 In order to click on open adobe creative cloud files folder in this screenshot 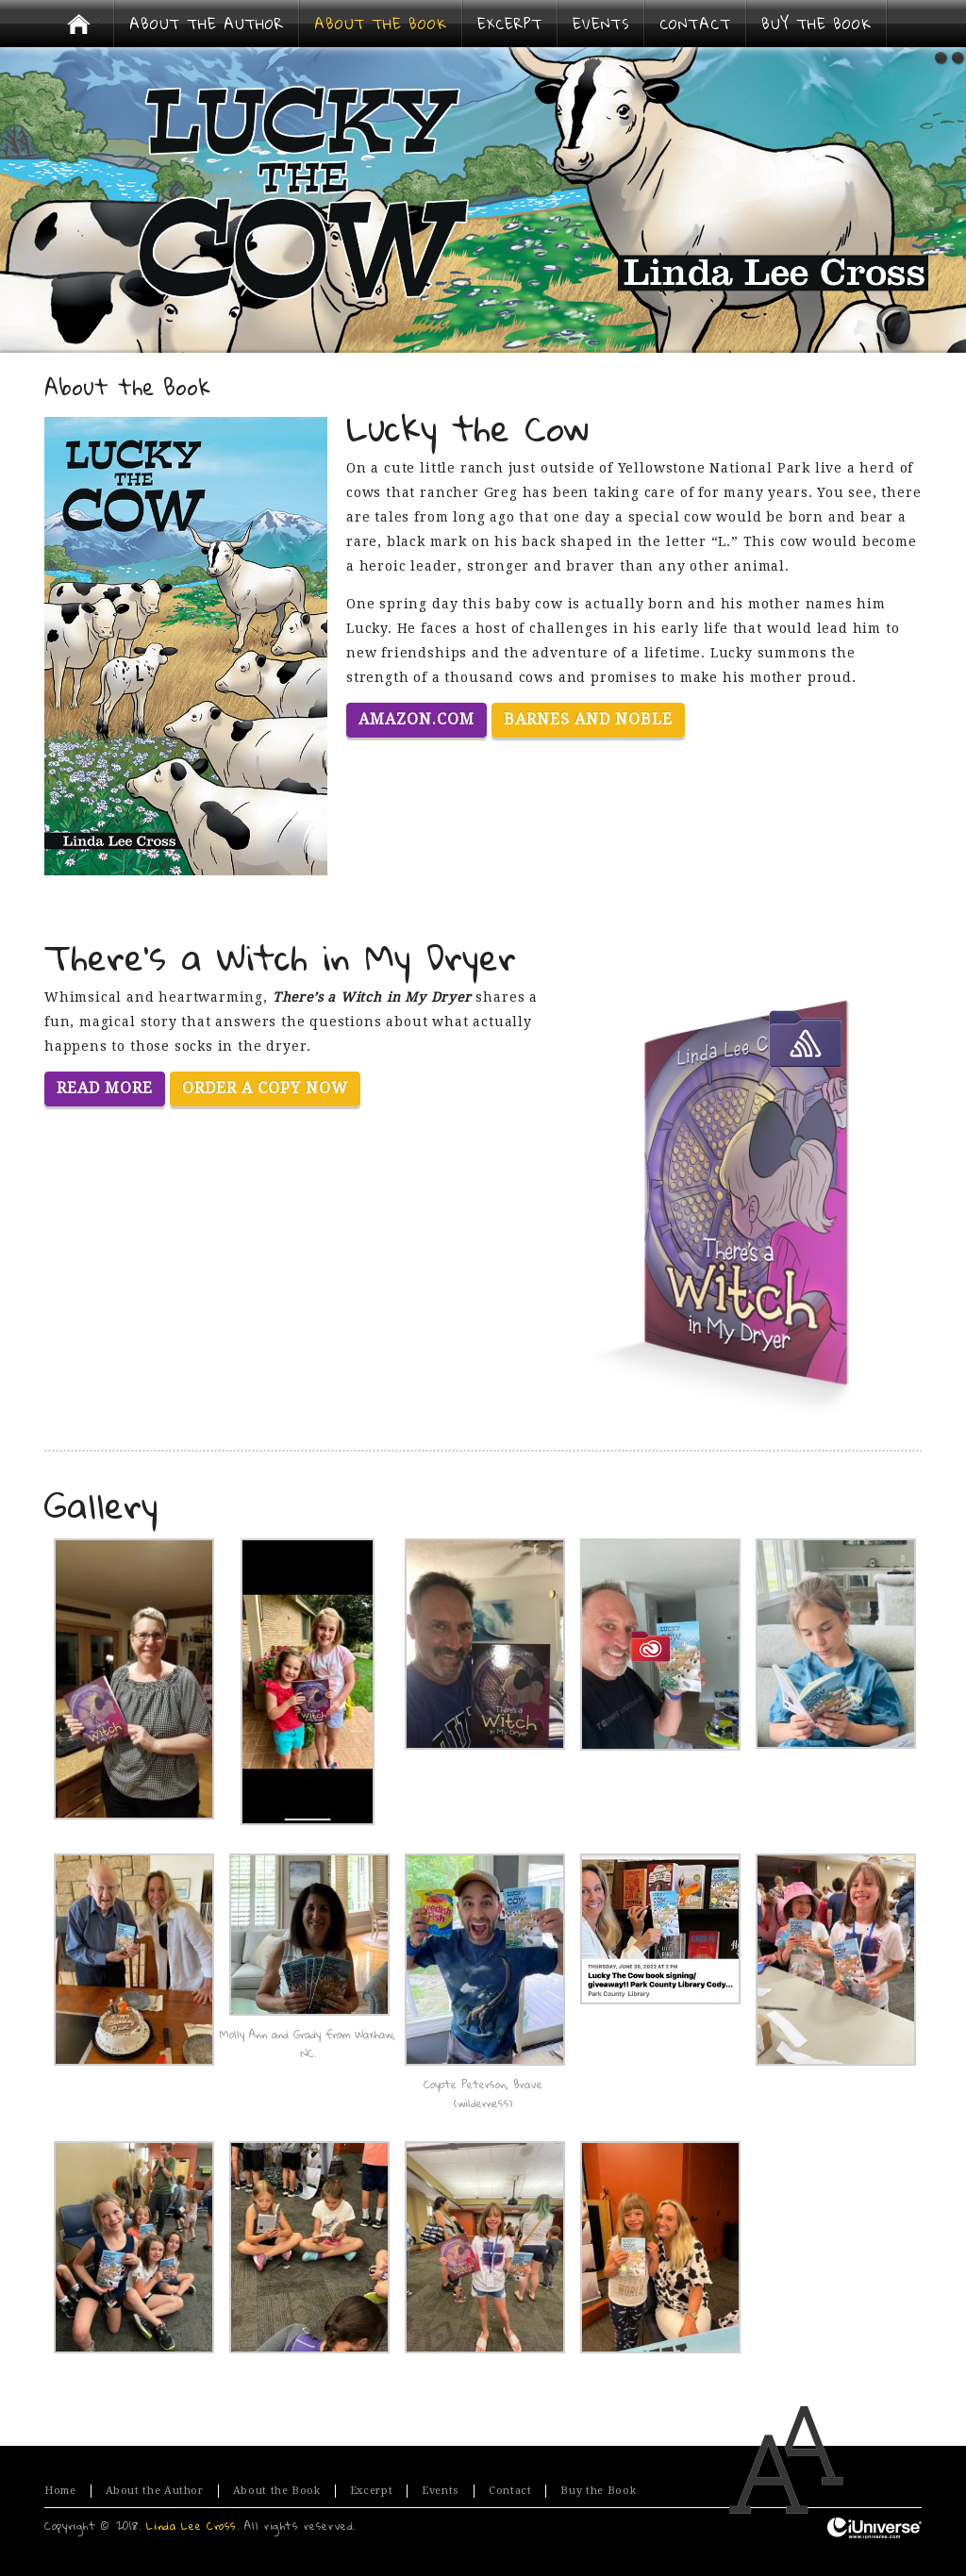, I will do `click(650, 1647)`.